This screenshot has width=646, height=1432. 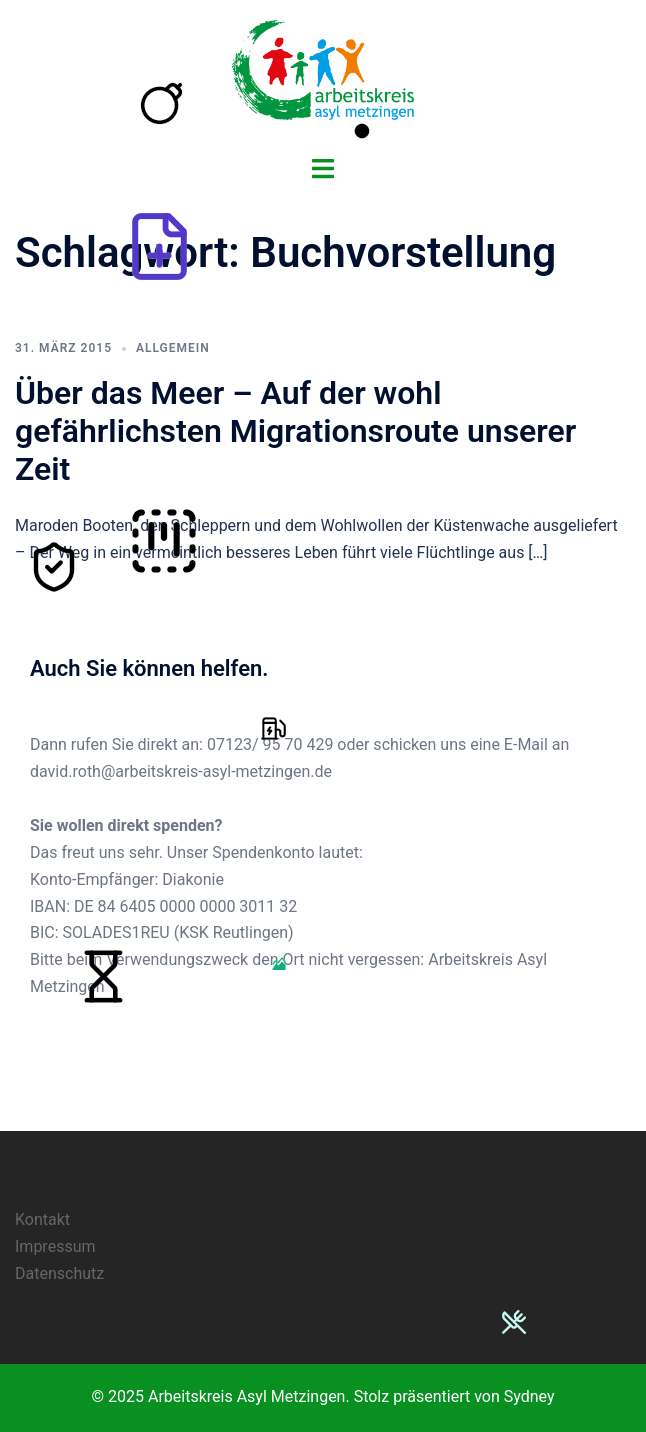 What do you see at coordinates (164, 541) in the screenshot?
I see `create a new kanban board` at bounding box center [164, 541].